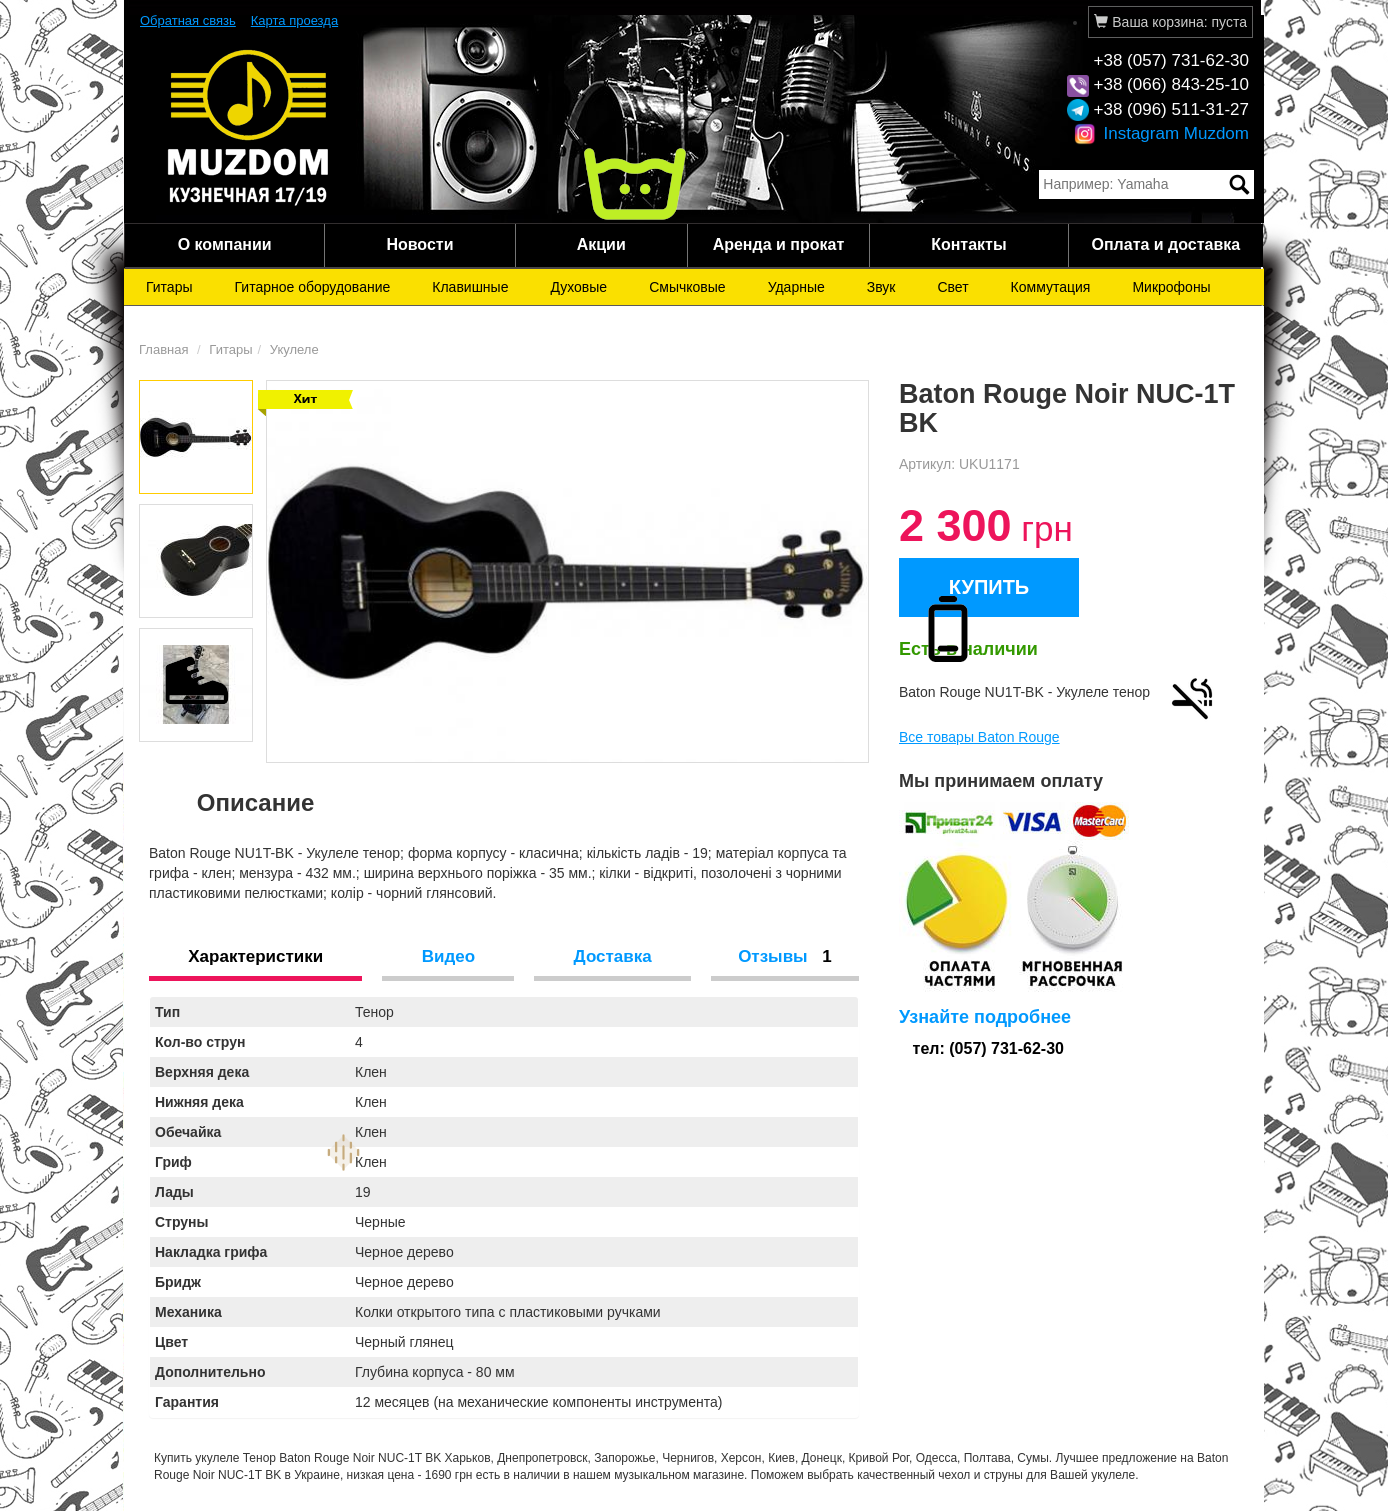 Image resolution: width=1388 pixels, height=1511 pixels. What do you see at coordinates (343, 1152) in the screenshot?
I see `open google podcasts app` at bounding box center [343, 1152].